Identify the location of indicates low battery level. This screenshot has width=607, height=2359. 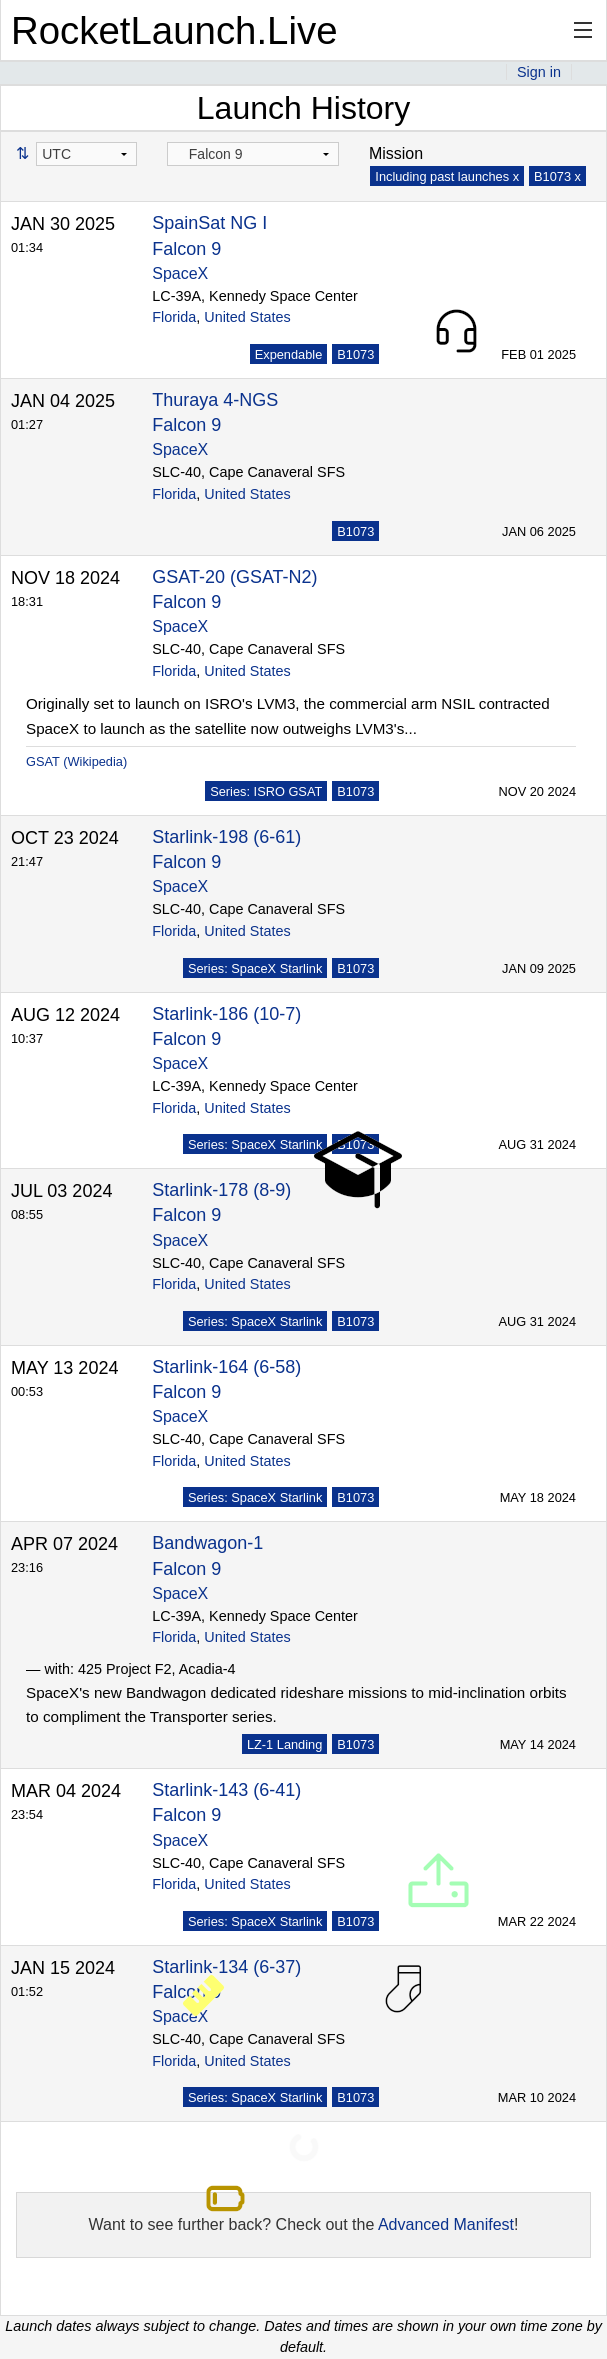
(225, 2198).